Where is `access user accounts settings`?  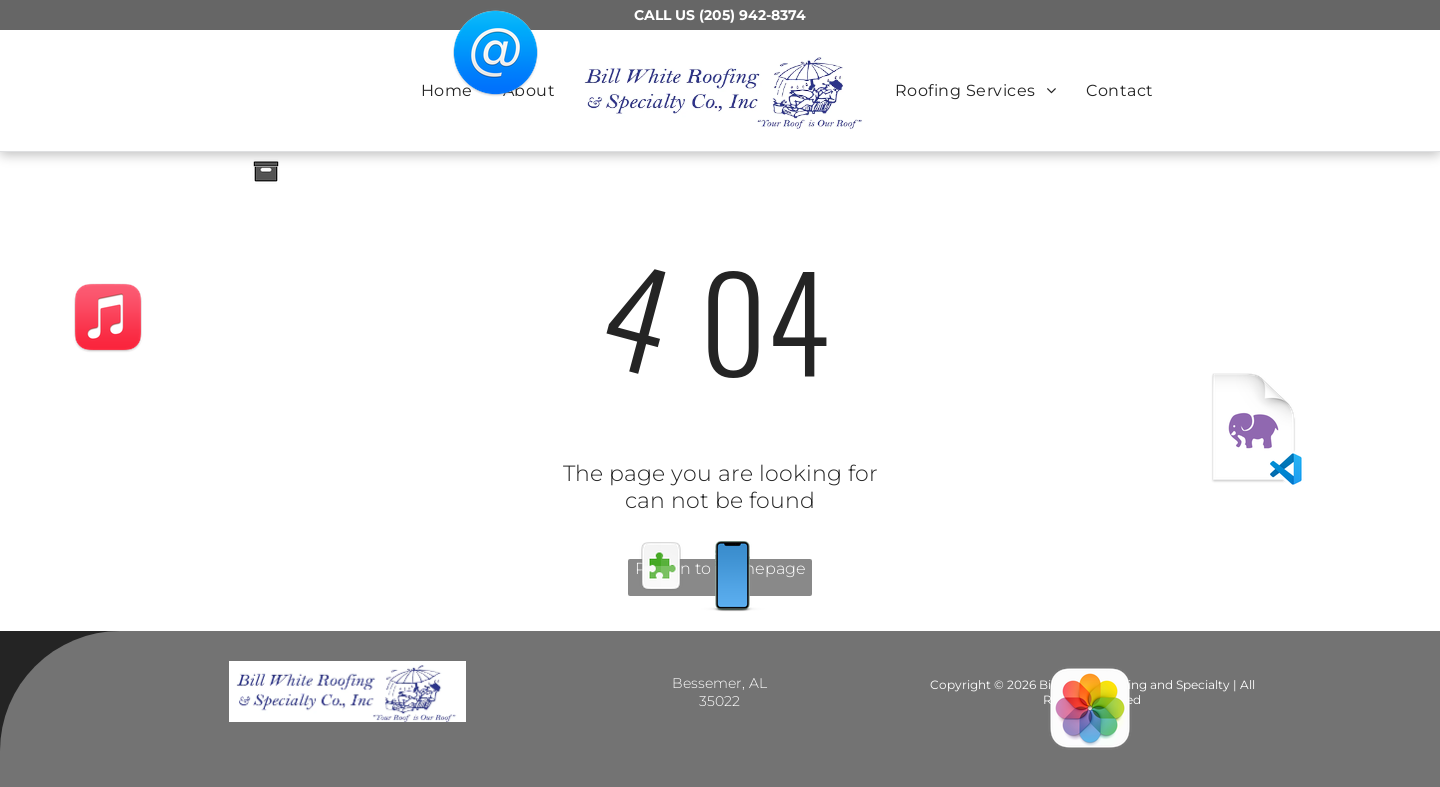 access user accounts settings is located at coordinates (495, 52).